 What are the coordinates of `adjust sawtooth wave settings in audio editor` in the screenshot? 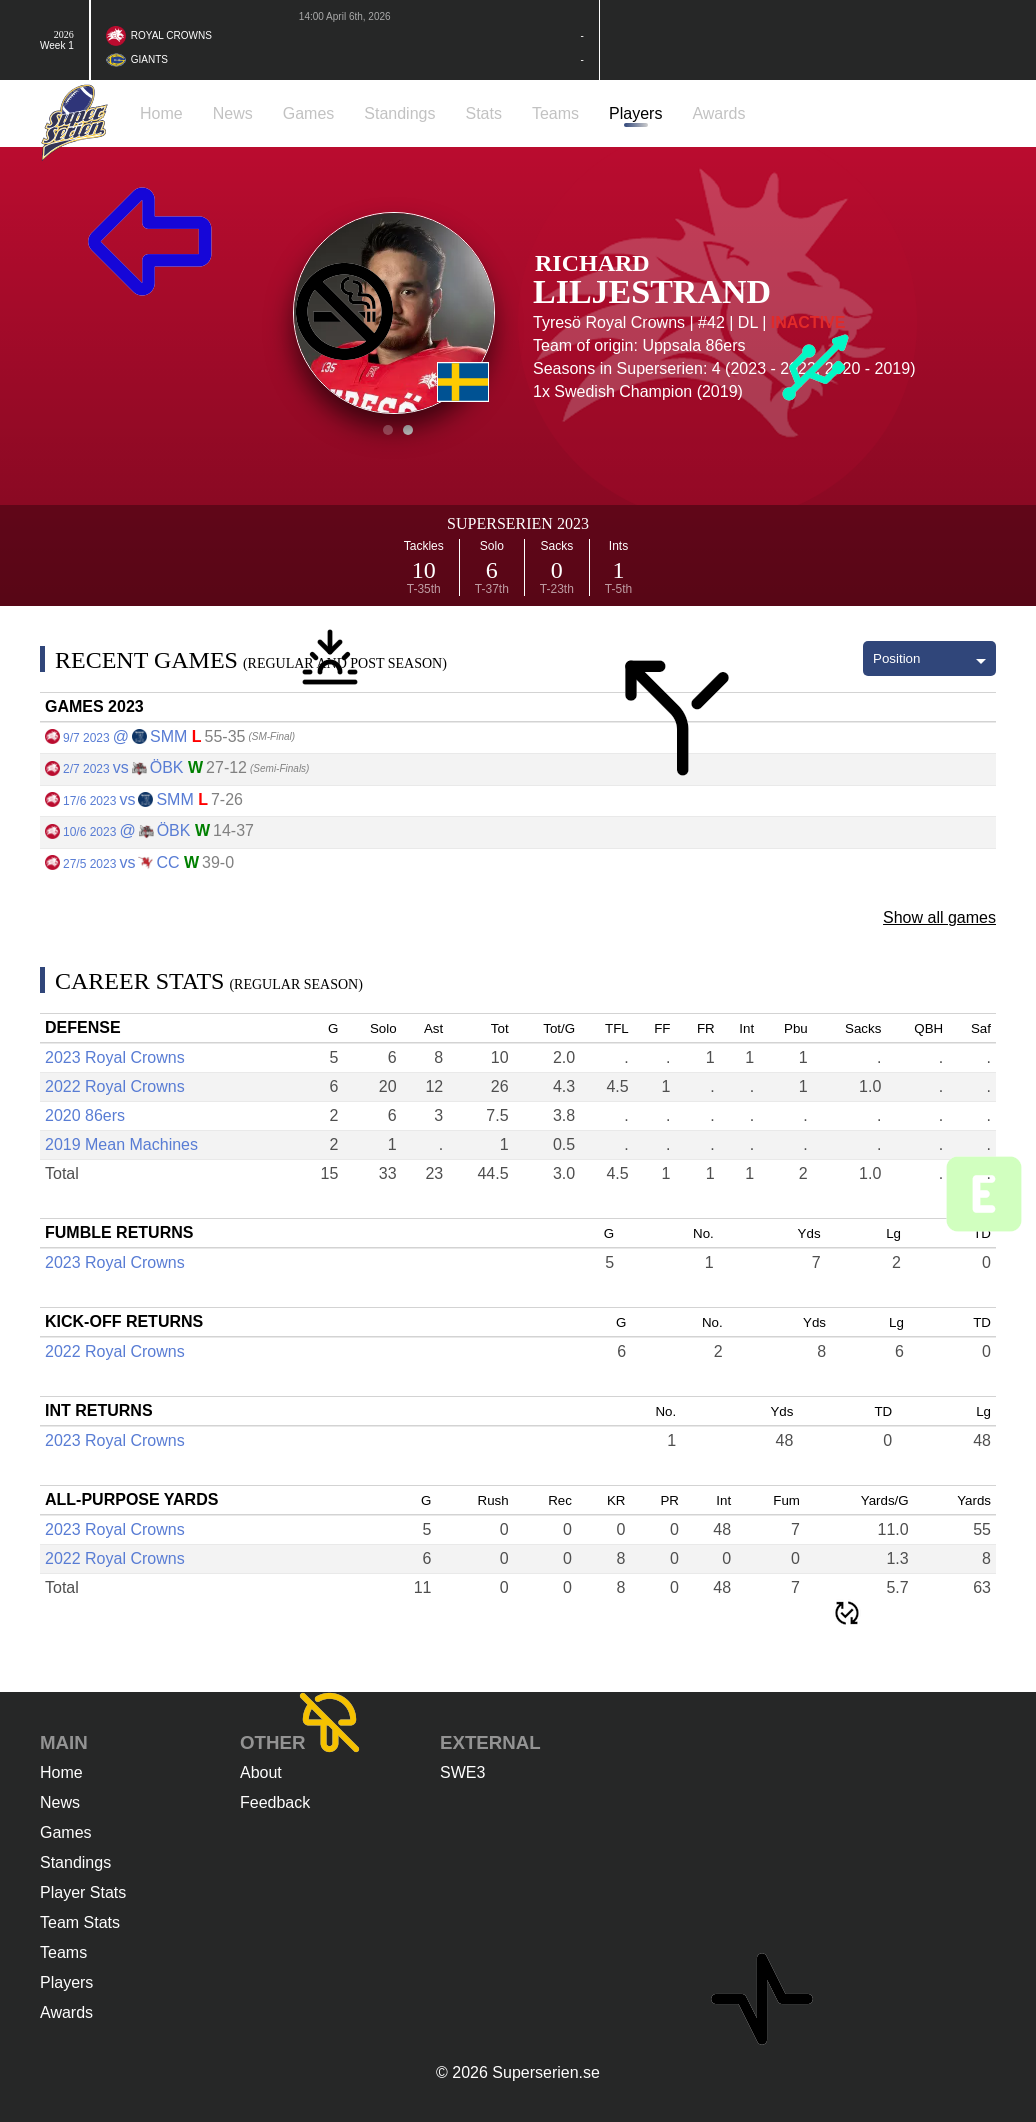 It's located at (762, 1999).